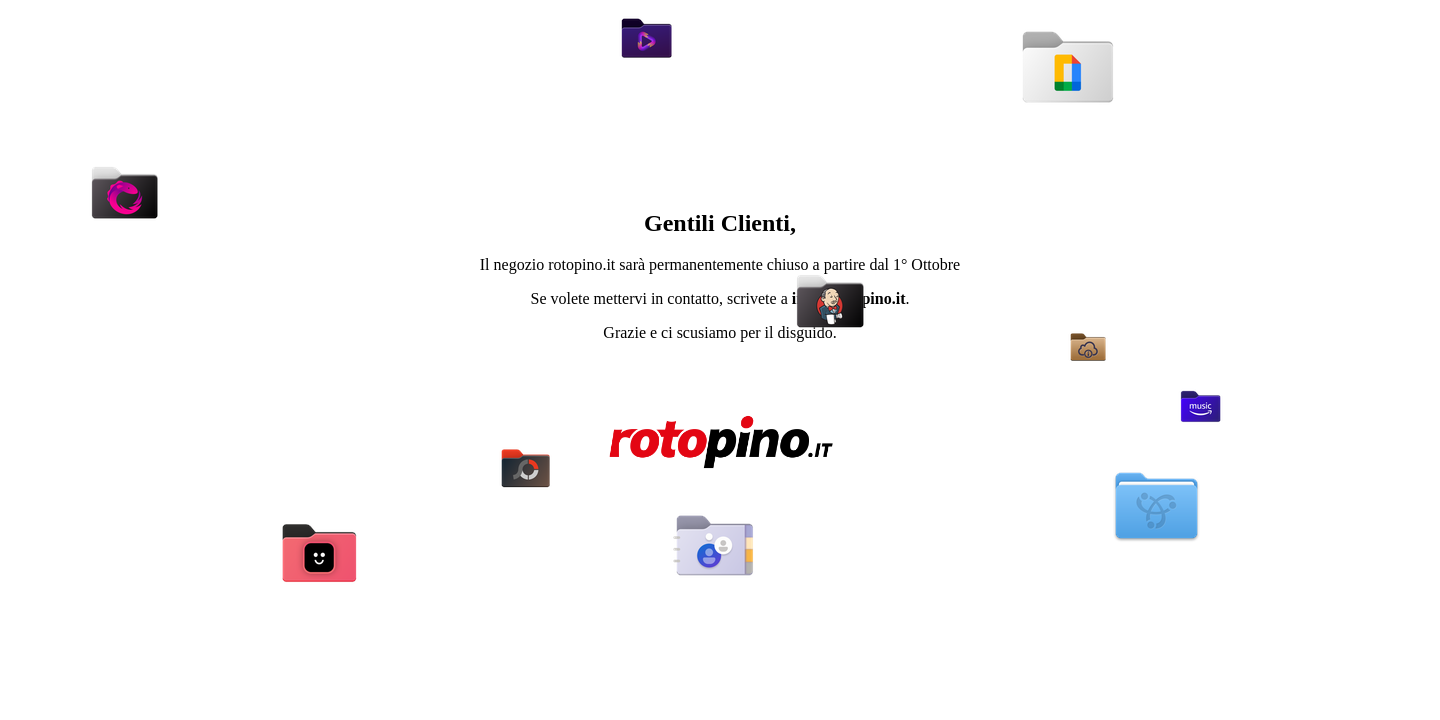 The height and width of the screenshot is (720, 1440). What do you see at coordinates (1156, 505) in the screenshot?
I see `open your communication files folder` at bounding box center [1156, 505].